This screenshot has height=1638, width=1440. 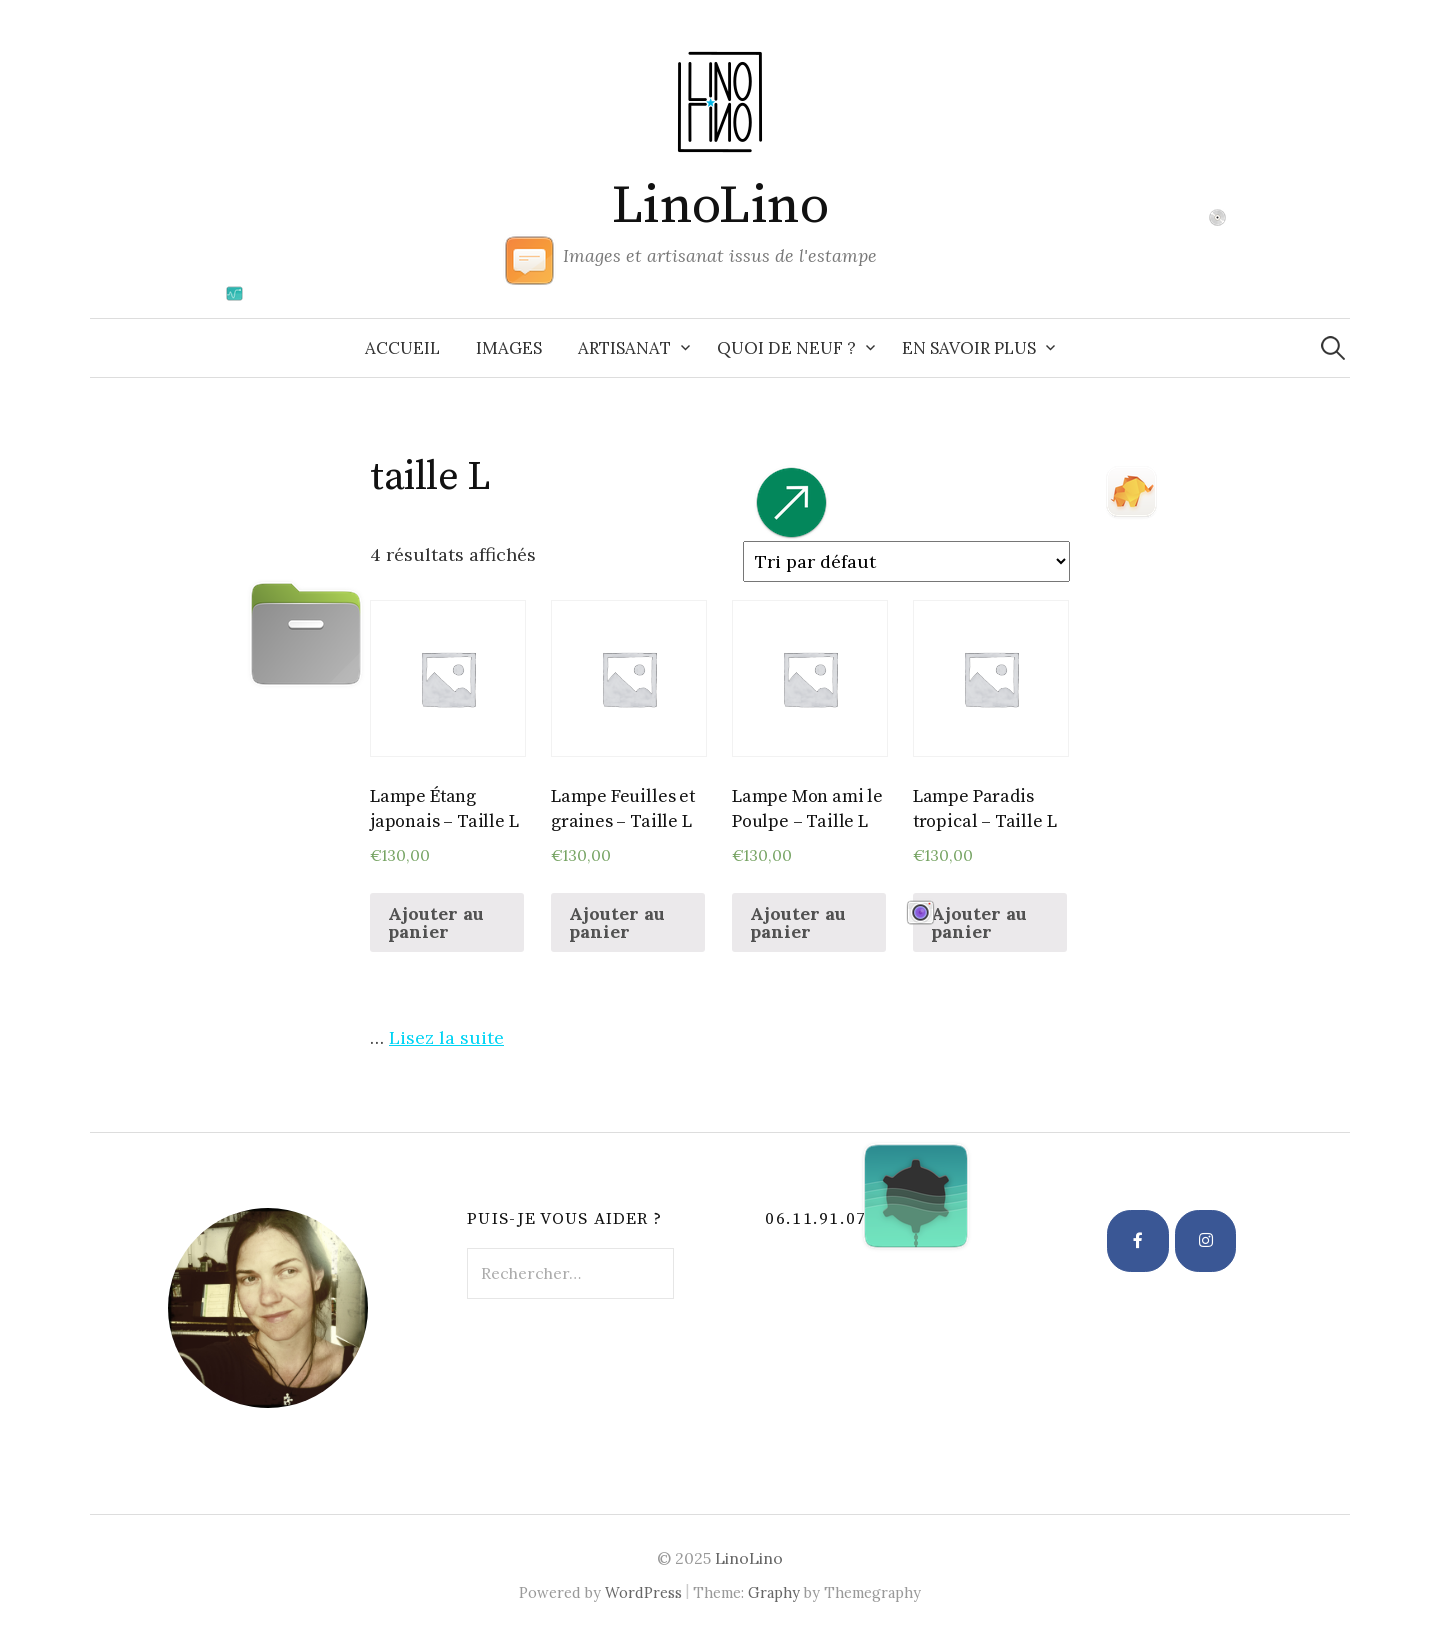 What do you see at coordinates (1131, 491) in the screenshot?
I see `open TablePlus database management app` at bounding box center [1131, 491].